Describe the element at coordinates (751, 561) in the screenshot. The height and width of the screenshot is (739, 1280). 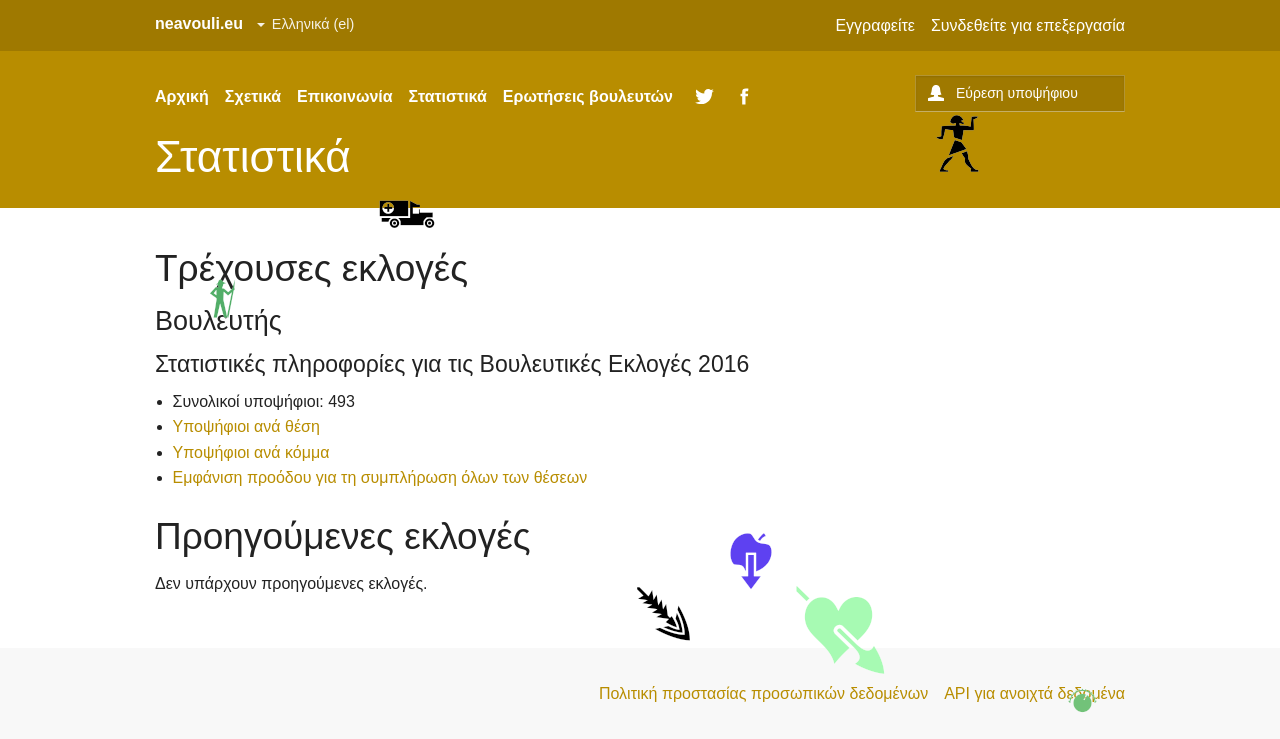
I see `indicates gravitational force or physics simulation` at that location.